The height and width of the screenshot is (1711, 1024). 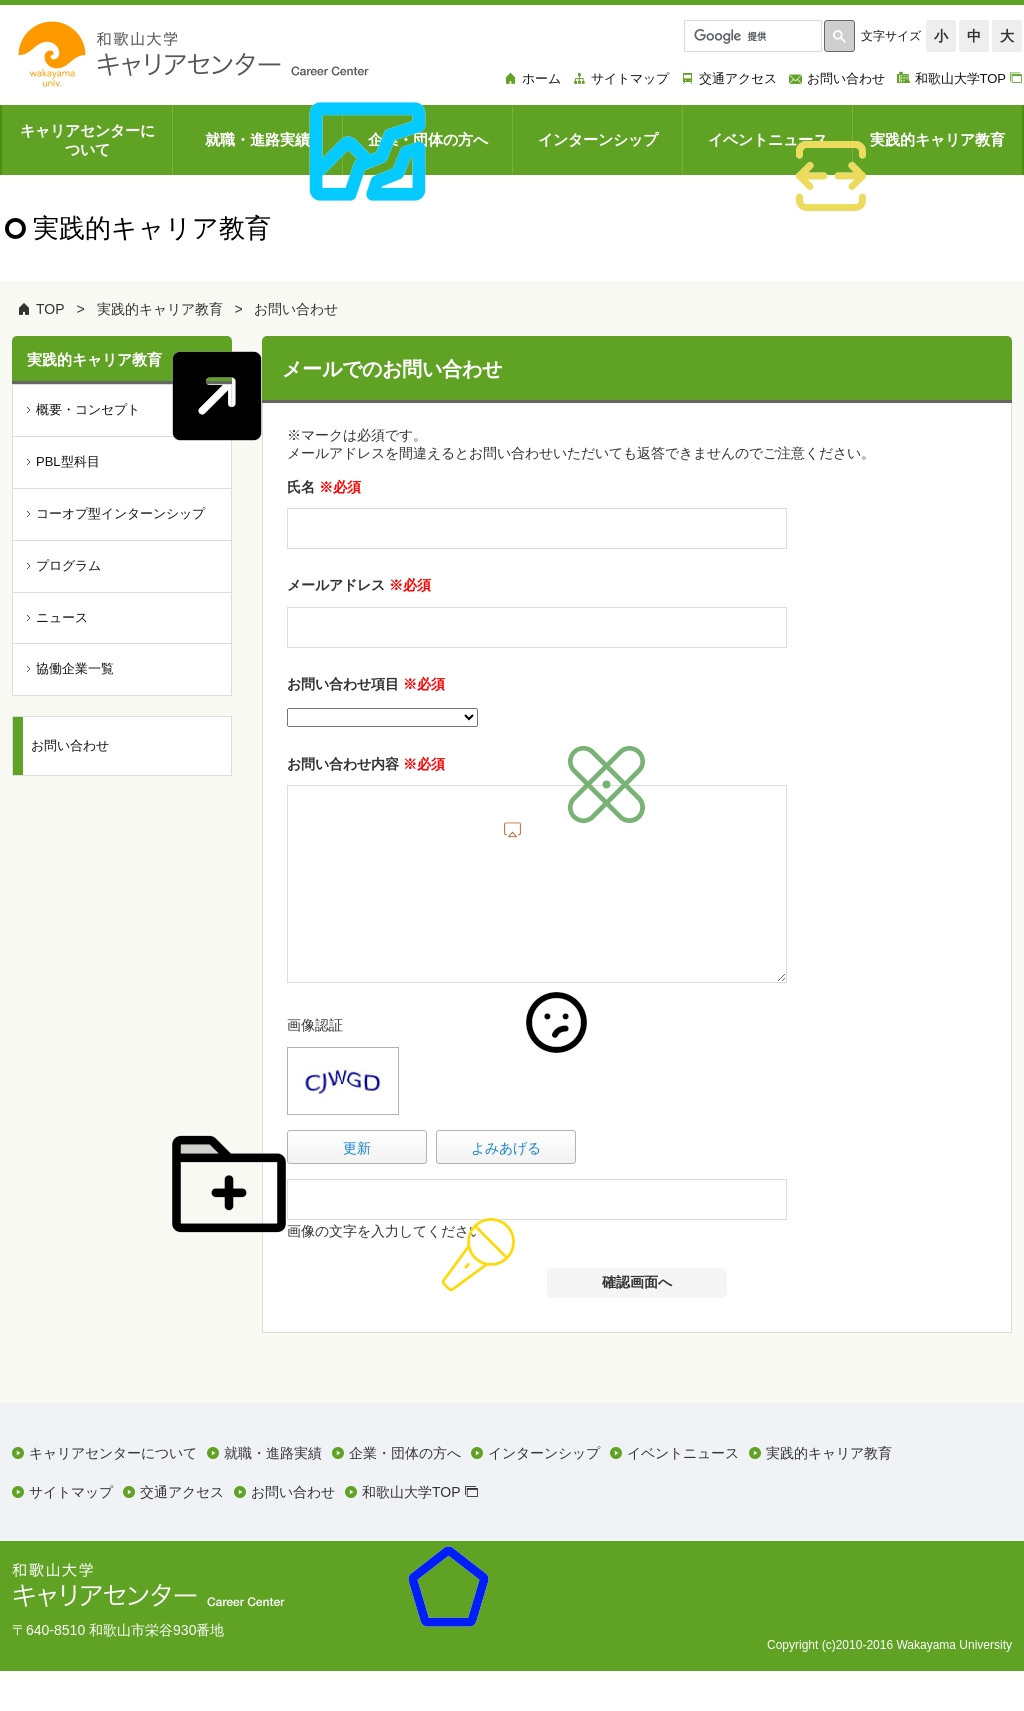 I want to click on indicates a broken or corrupted image file, so click(x=367, y=151).